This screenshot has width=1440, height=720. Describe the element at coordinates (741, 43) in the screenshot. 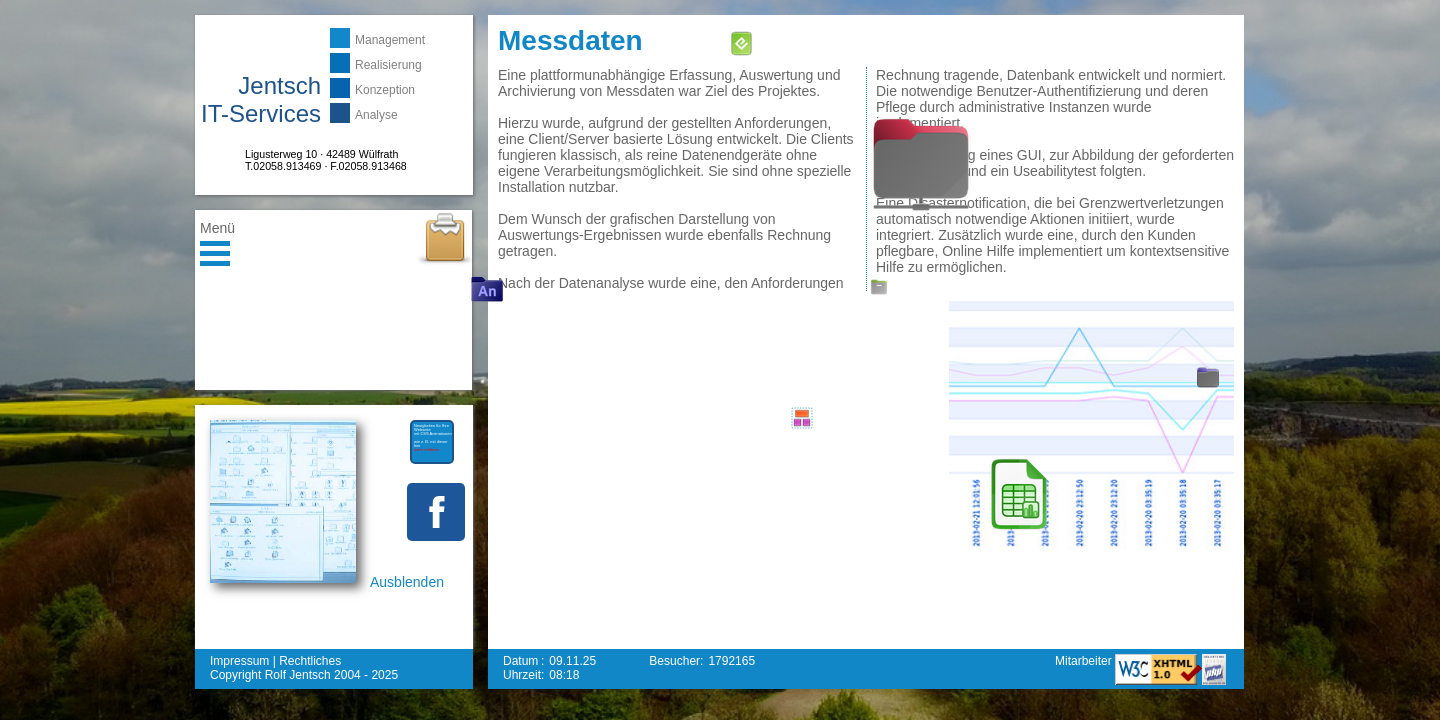

I see `an epub ebook file` at that location.